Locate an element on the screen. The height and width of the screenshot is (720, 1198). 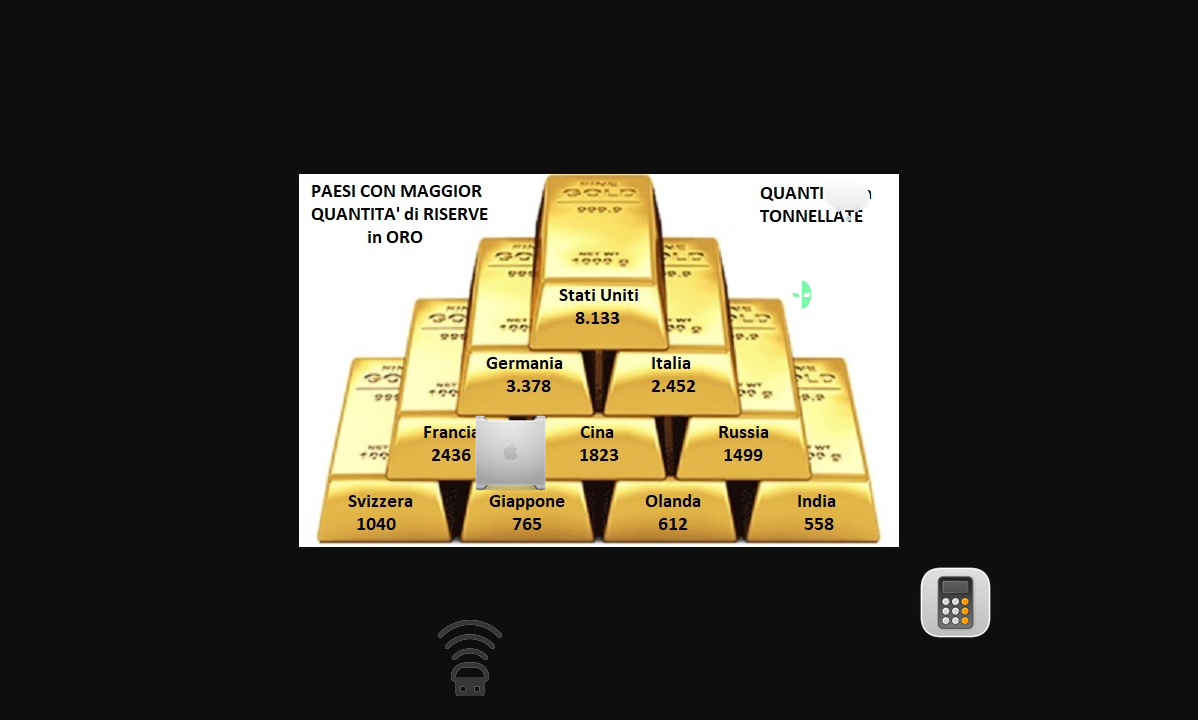
indicates scattered snow weather conditions is located at coordinates (846, 197).